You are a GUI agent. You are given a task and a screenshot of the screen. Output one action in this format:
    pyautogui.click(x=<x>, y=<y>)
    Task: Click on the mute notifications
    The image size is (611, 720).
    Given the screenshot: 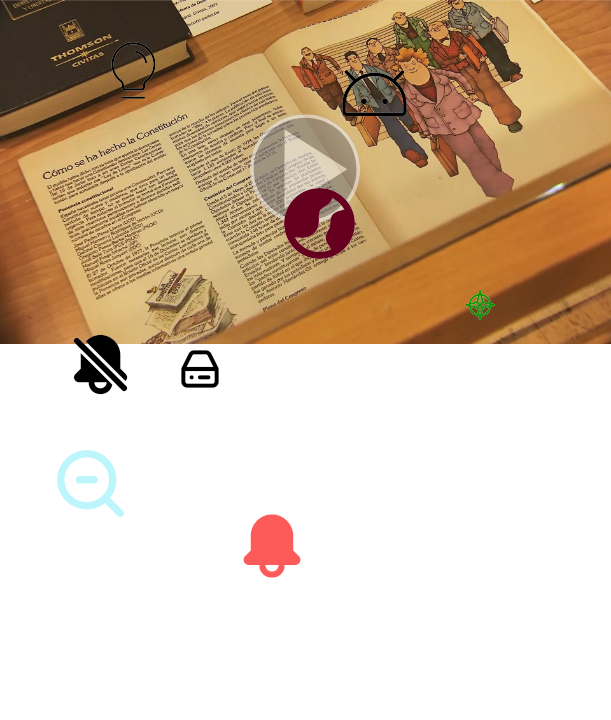 What is the action you would take?
    pyautogui.click(x=100, y=364)
    